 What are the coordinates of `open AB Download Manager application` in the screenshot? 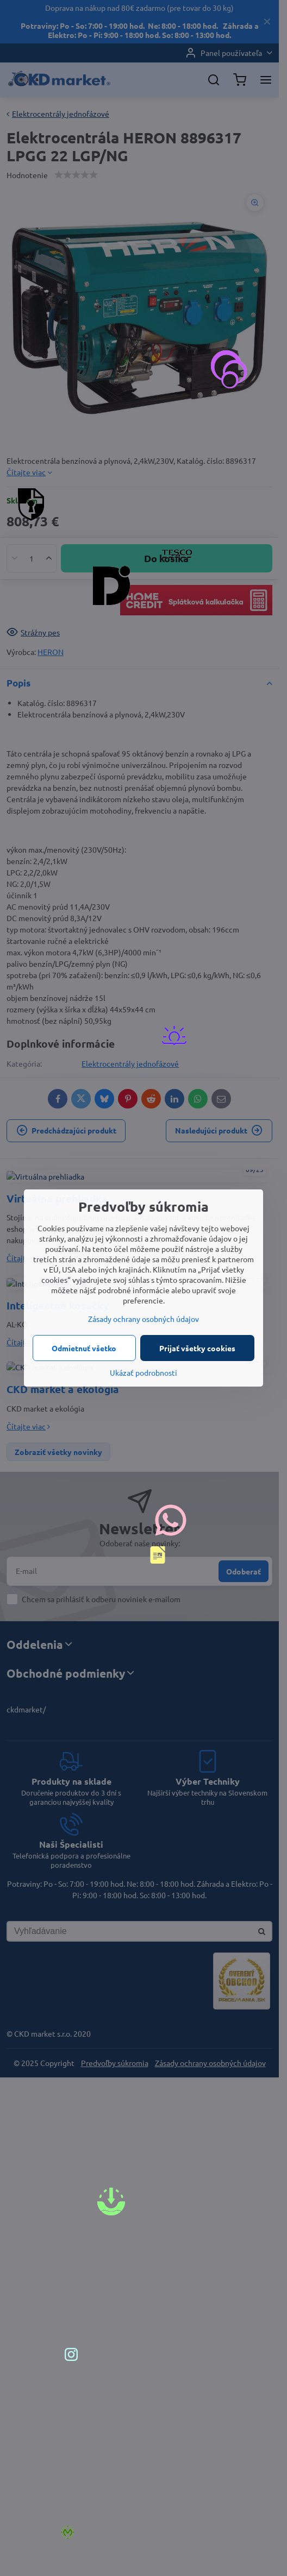 It's located at (111, 2201).